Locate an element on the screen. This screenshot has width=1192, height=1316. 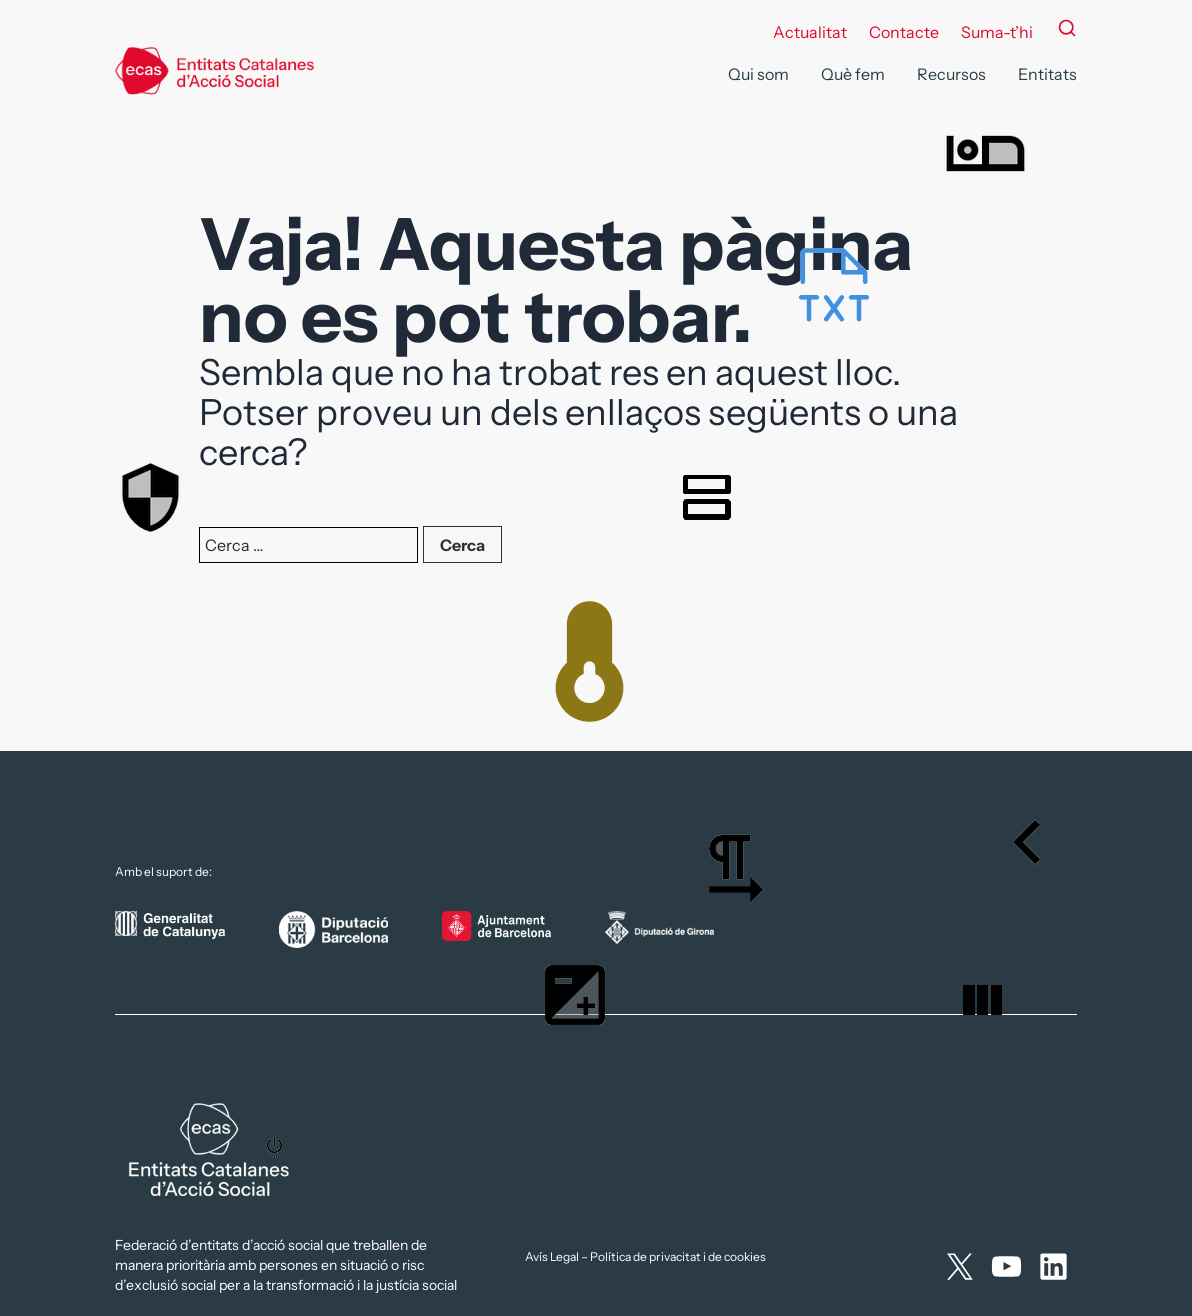
adjust image exposure settings is located at coordinates (575, 995).